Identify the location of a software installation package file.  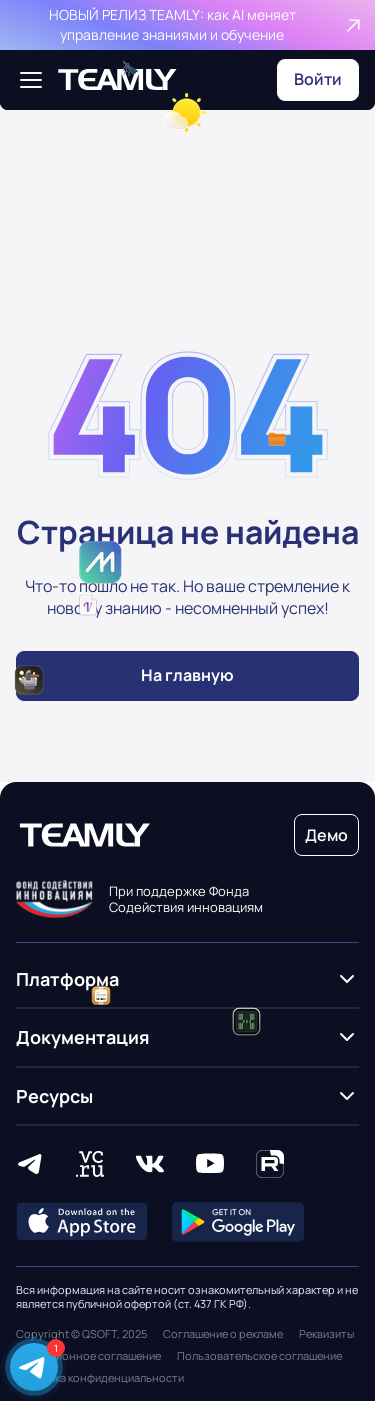
(101, 996).